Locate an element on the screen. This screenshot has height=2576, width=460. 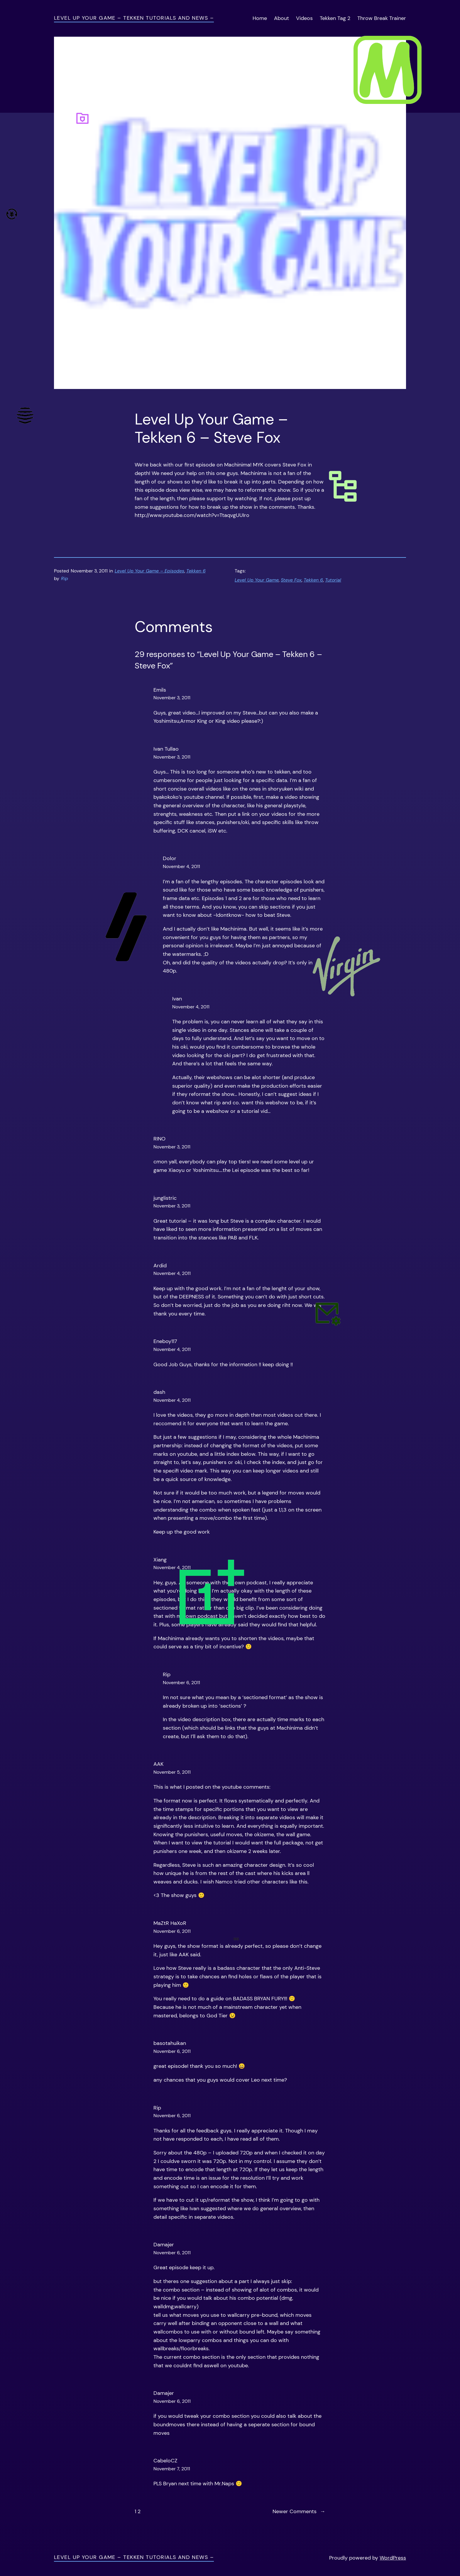
OnePlus brand logo is located at coordinates (212, 1592).